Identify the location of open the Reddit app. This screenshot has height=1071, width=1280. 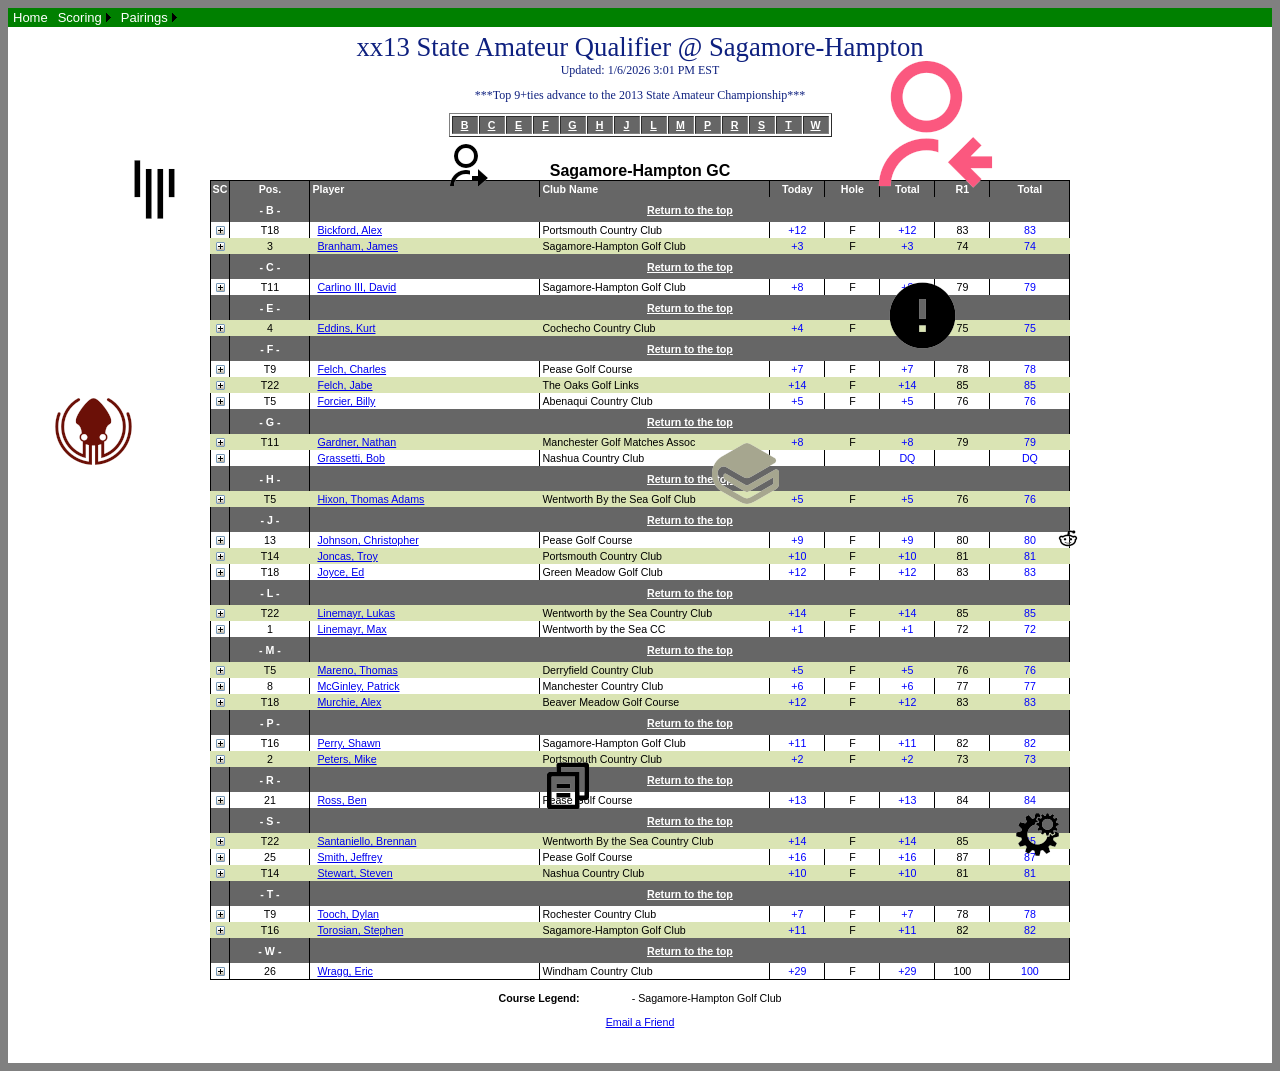
(1068, 538).